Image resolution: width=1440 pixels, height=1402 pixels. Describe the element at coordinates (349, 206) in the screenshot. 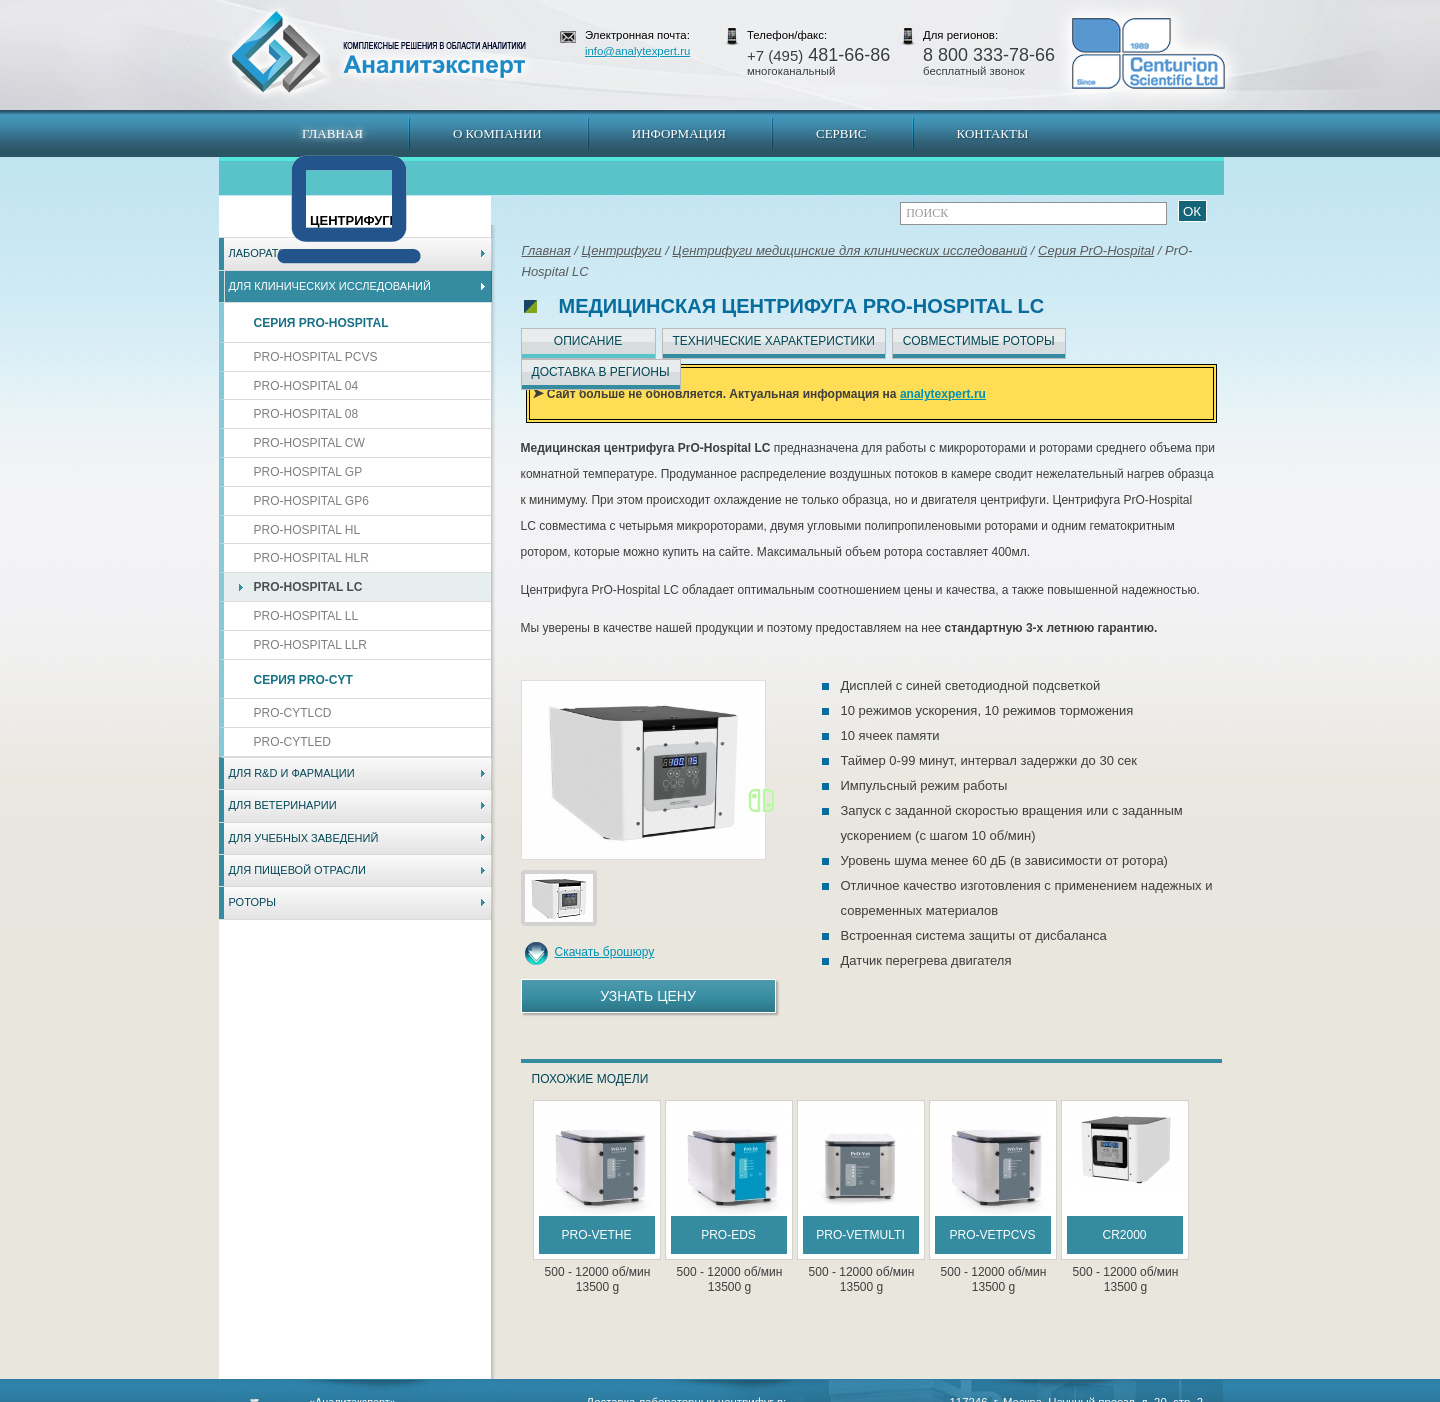

I see `switch to desktop view` at that location.